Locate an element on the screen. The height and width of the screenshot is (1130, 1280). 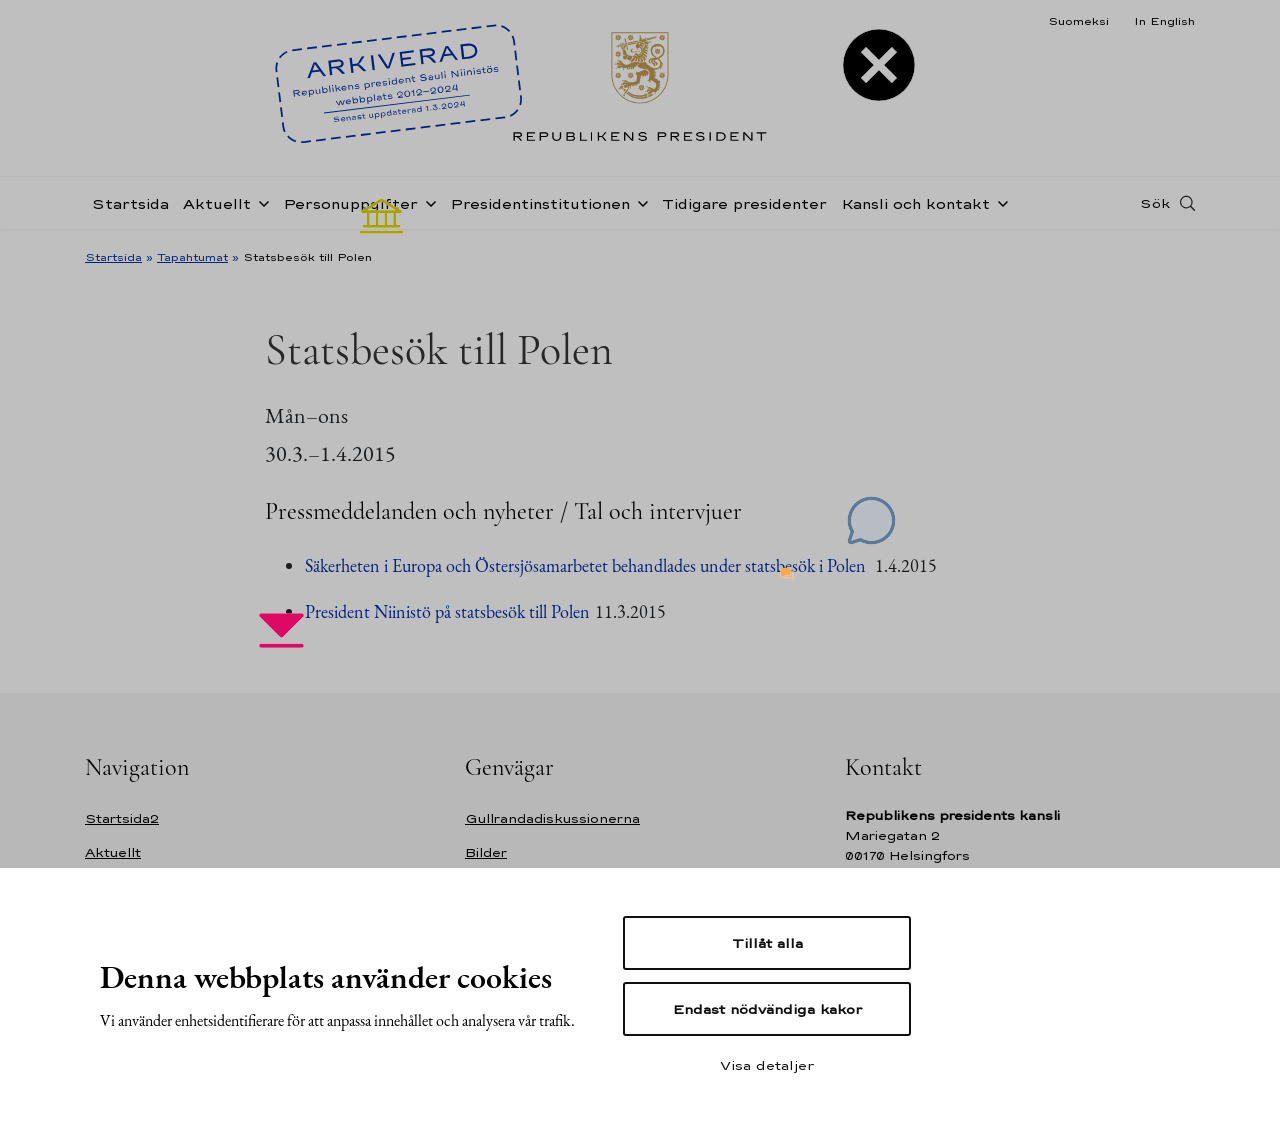
scroll to bottom of page or content is located at coordinates (281, 629).